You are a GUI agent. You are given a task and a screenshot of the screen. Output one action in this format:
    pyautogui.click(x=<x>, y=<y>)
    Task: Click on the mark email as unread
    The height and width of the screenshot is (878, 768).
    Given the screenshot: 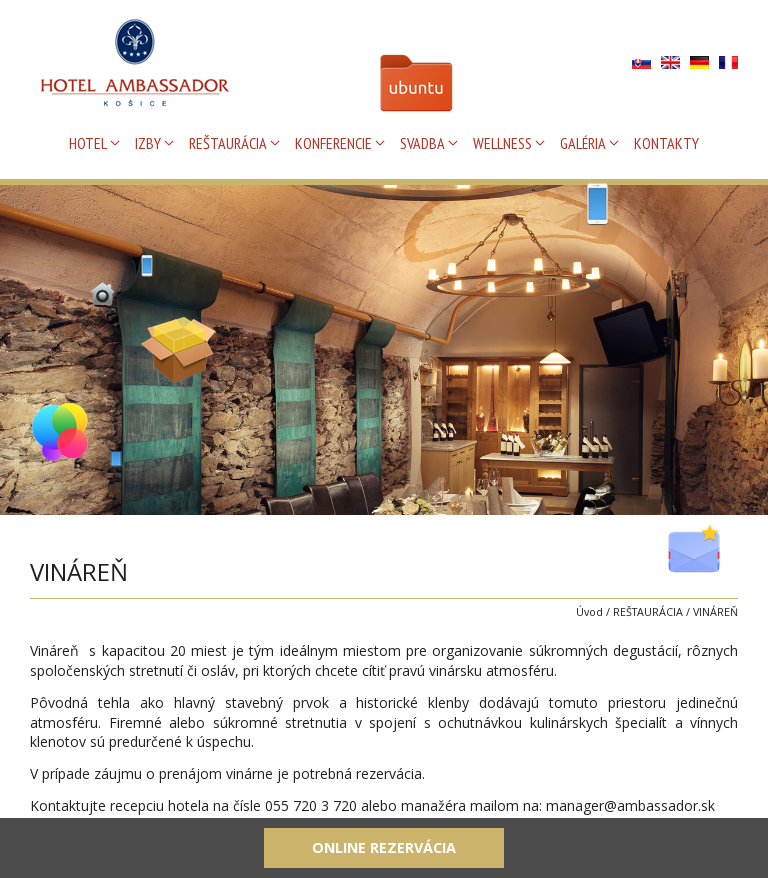 What is the action you would take?
    pyautogui.click(x=694, y=552)
    